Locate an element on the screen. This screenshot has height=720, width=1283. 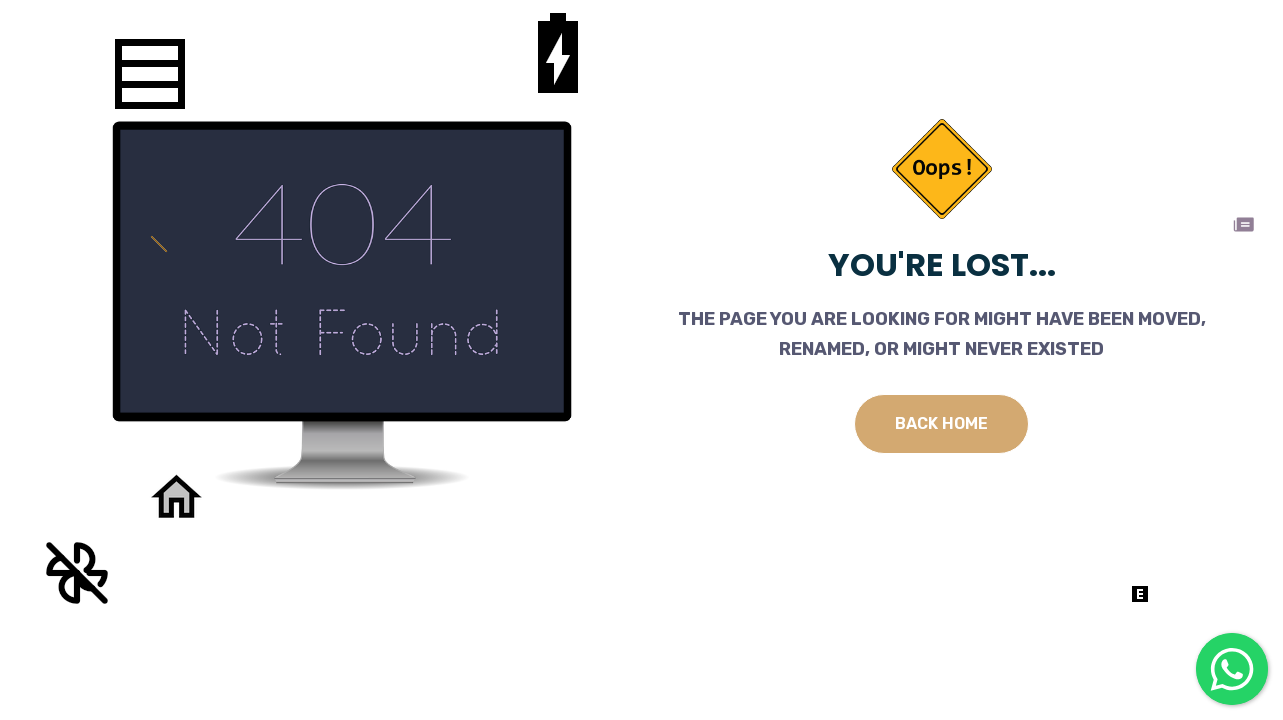
wind energy source disabled or unavailable is located at coordinates (77, 573).